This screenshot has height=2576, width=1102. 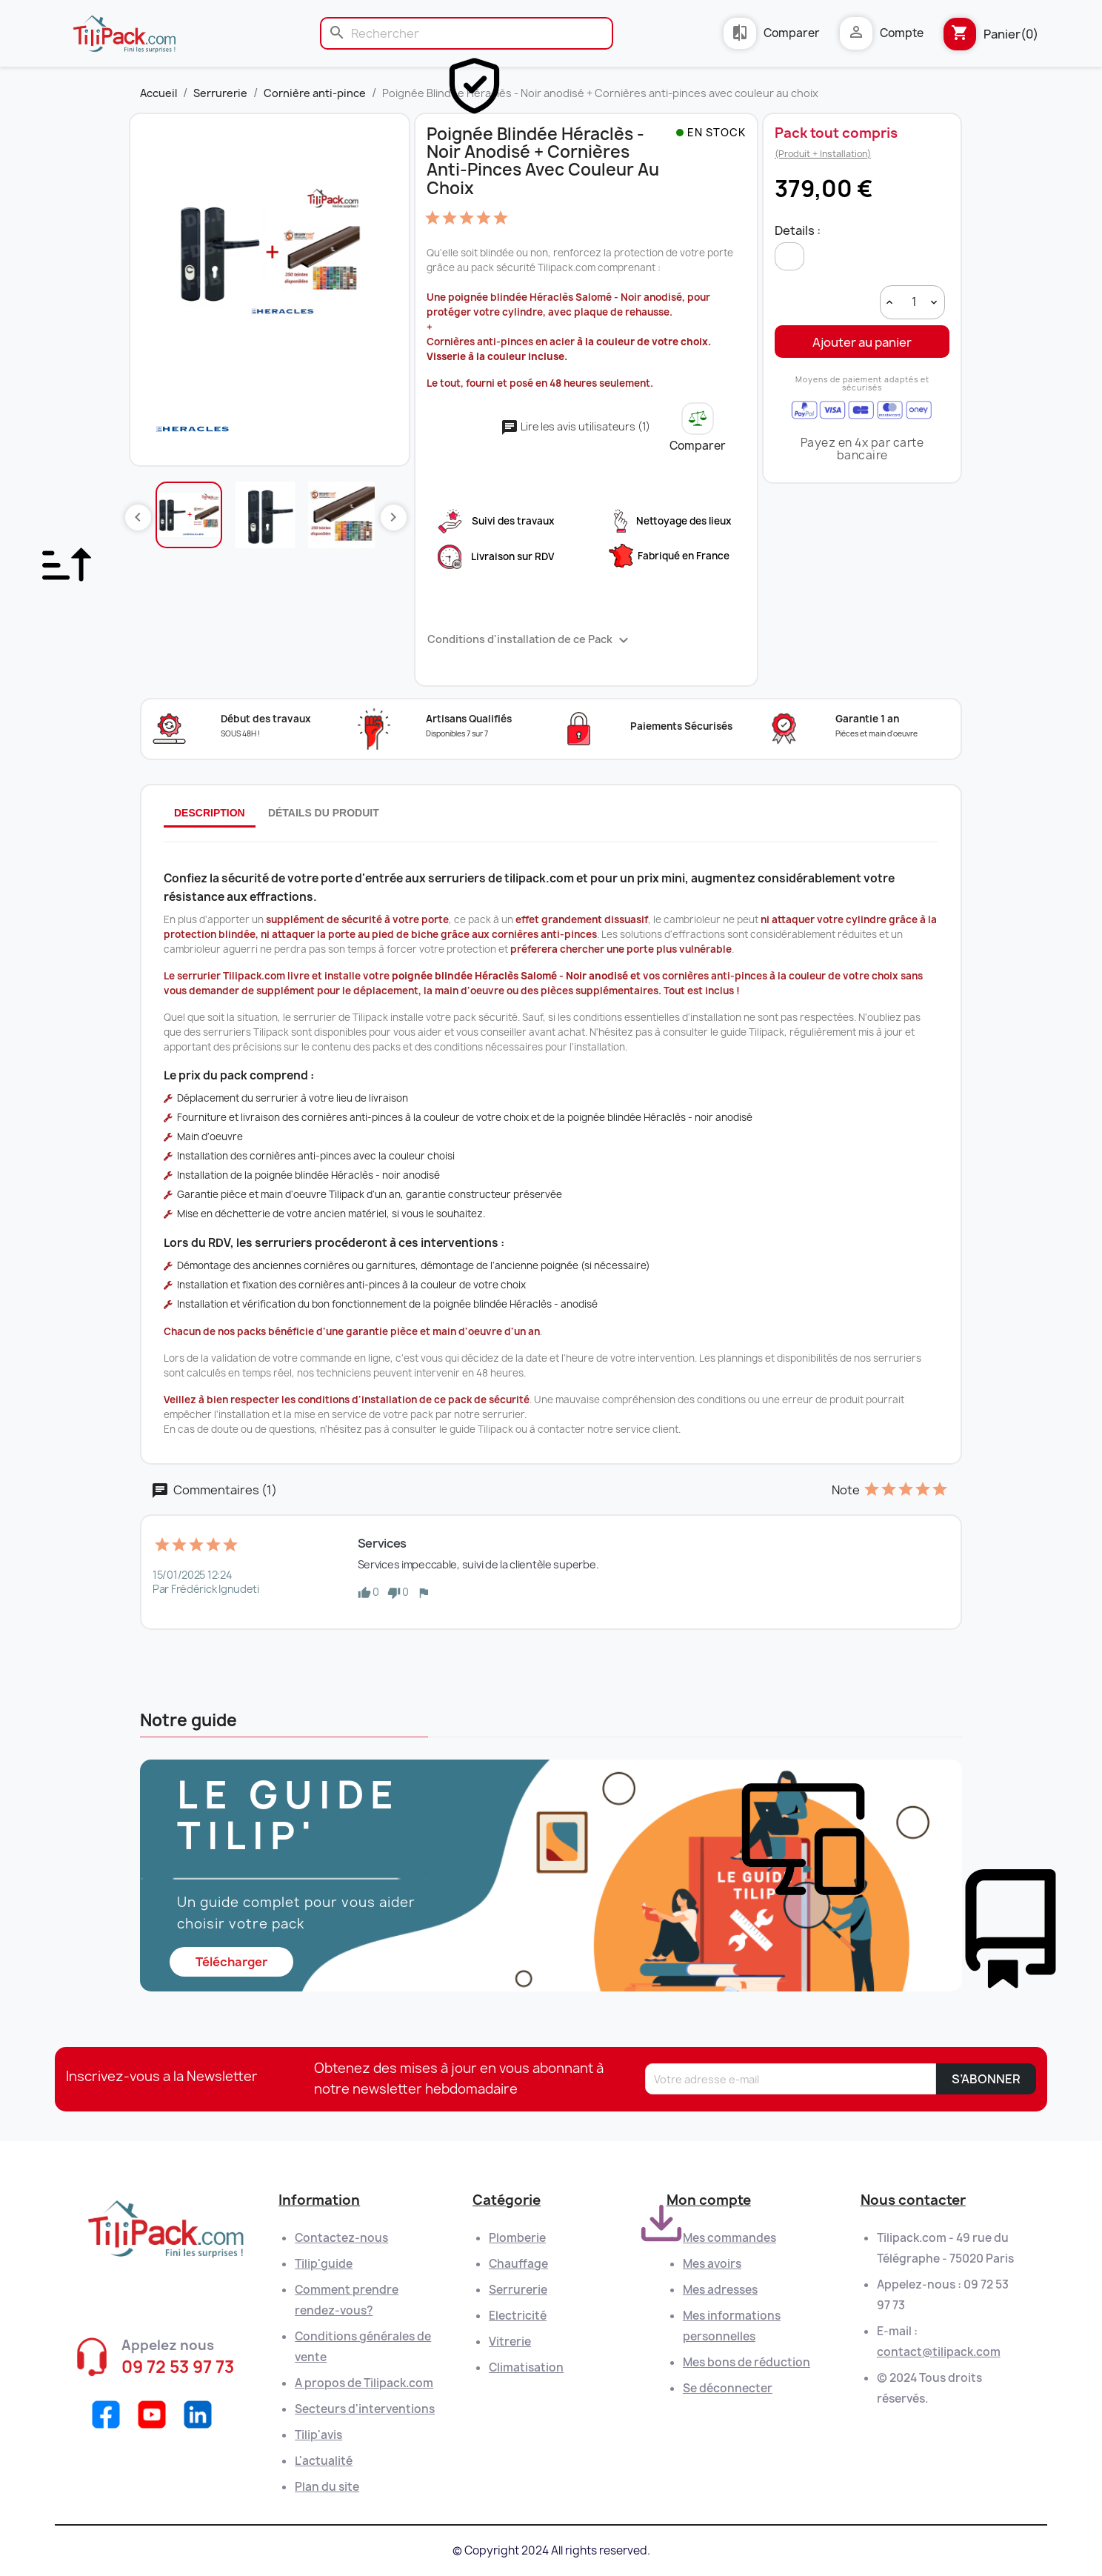 What do you see at coordinates (1010, 1929) in the screenshot?
I see `access a code repository` at bounding box center [1010, 1929].